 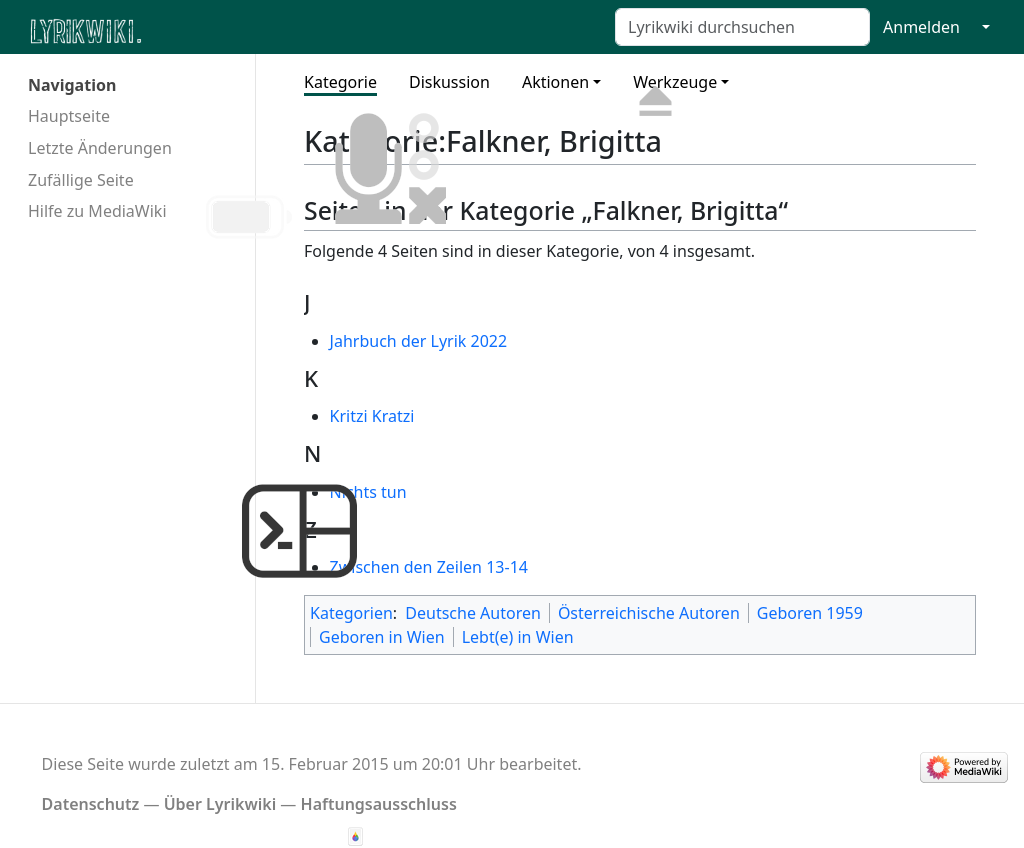 I want to click on microphone is muted, so click(x=387, y=165).